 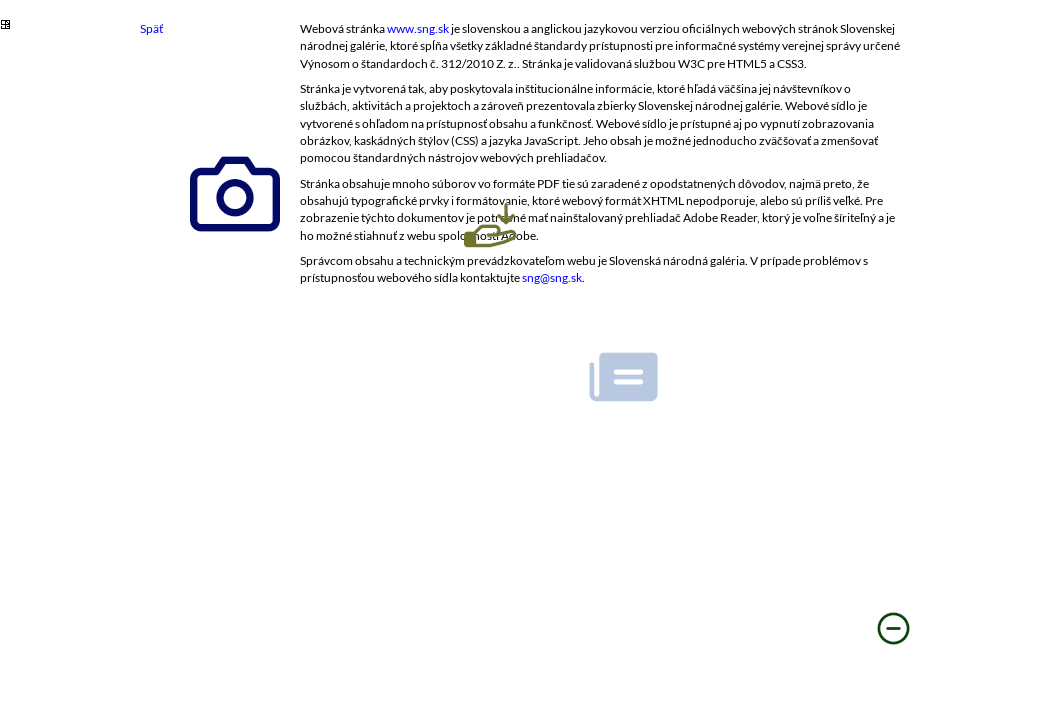 What do you see at coordinates (626, 377) in the screenshot?
I see `view news or articles` at bounding box center [626, 377].